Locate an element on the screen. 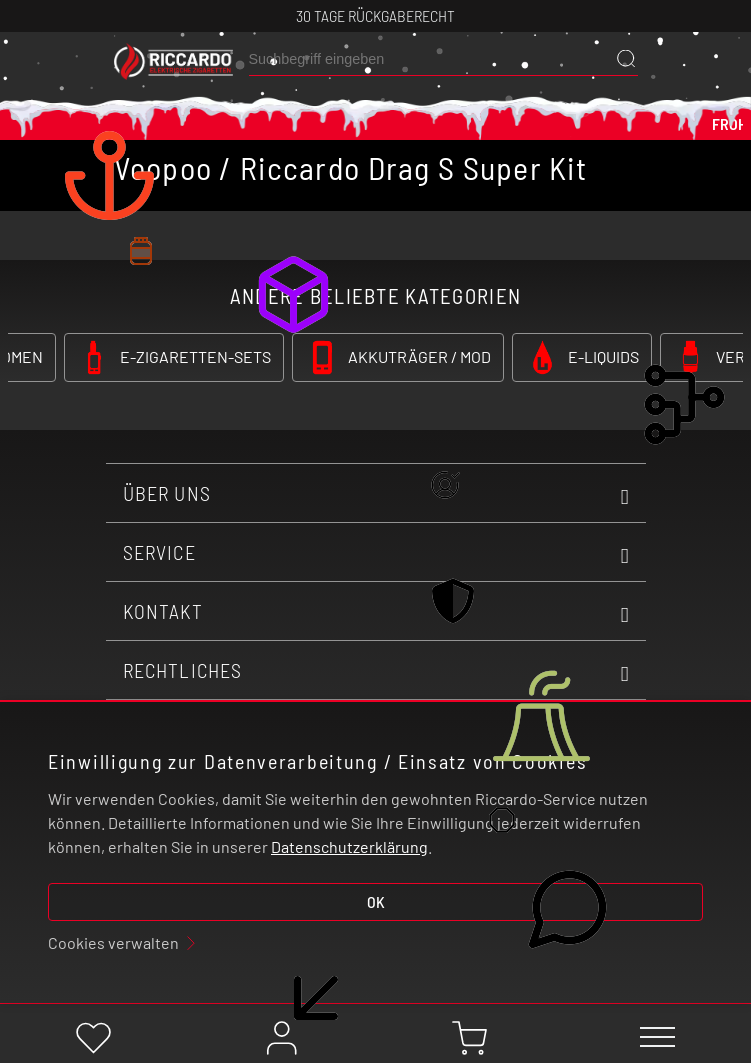  view nuclear power plant information is located at coordinates (541, 722).